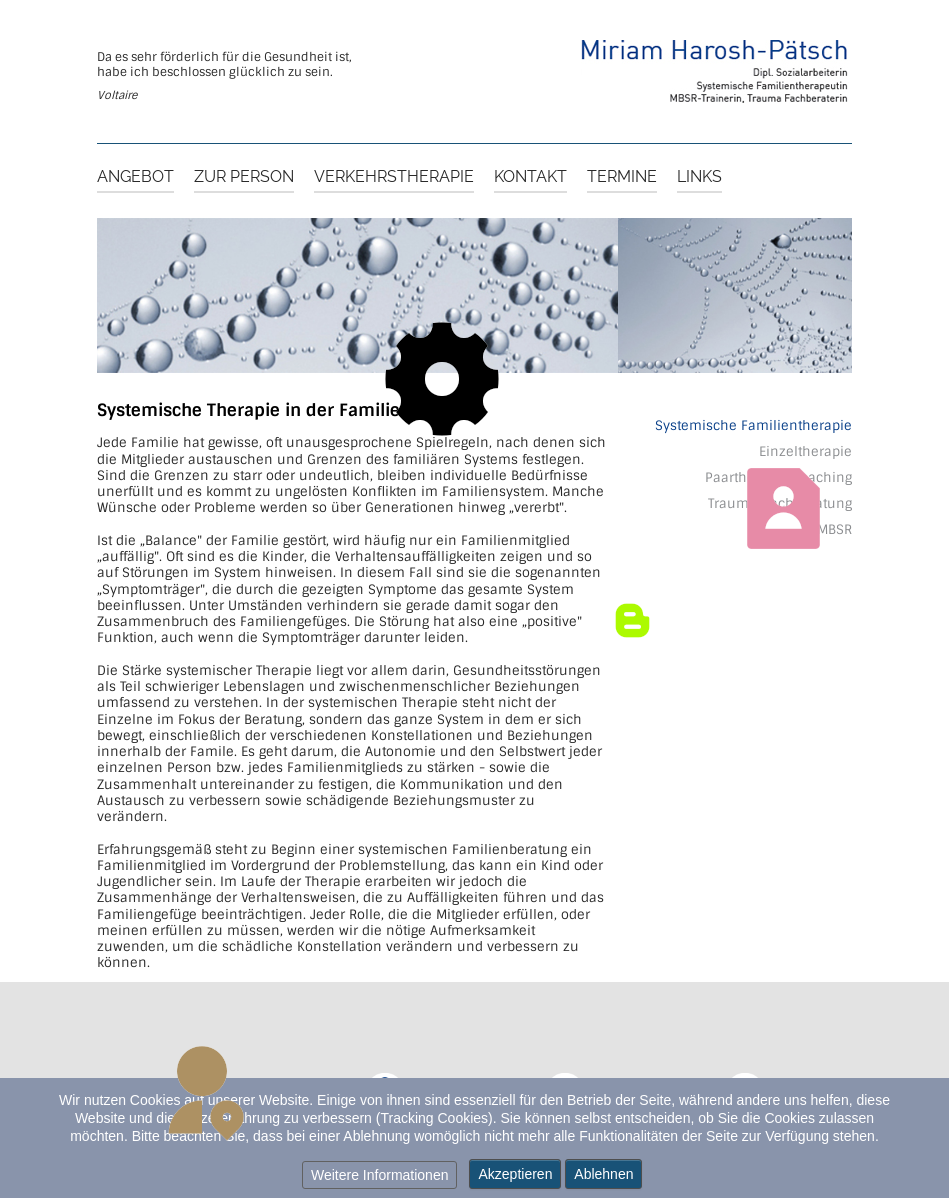  Describe the element at coordinates (632, 620) in the screenshot. I see `open the Blogger app` at that location.